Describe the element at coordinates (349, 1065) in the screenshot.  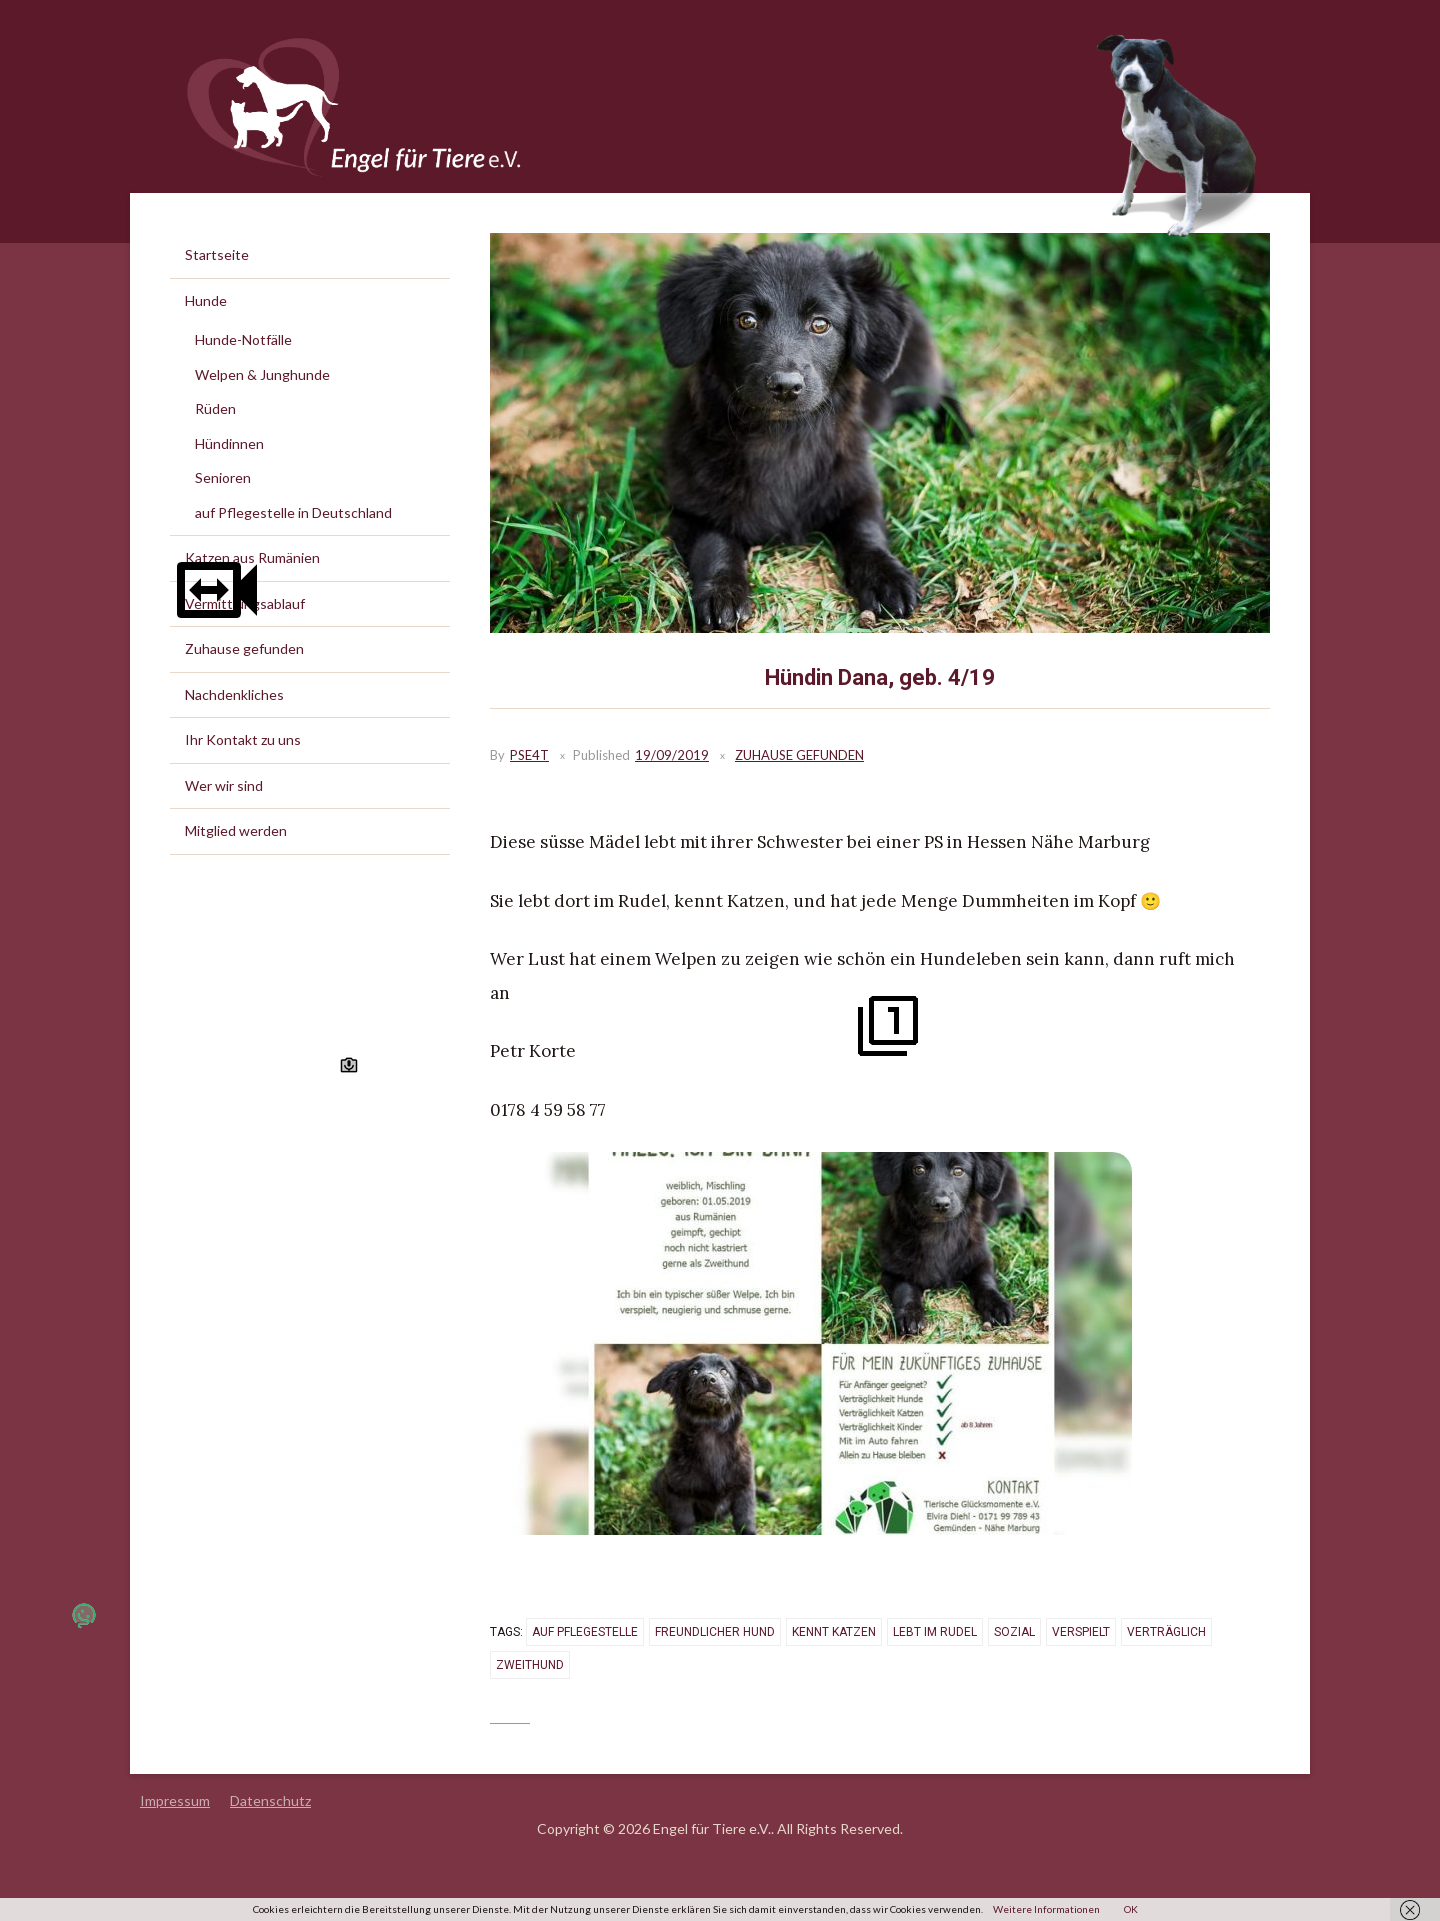
I see `grant camera and microphone permissions` at that location.